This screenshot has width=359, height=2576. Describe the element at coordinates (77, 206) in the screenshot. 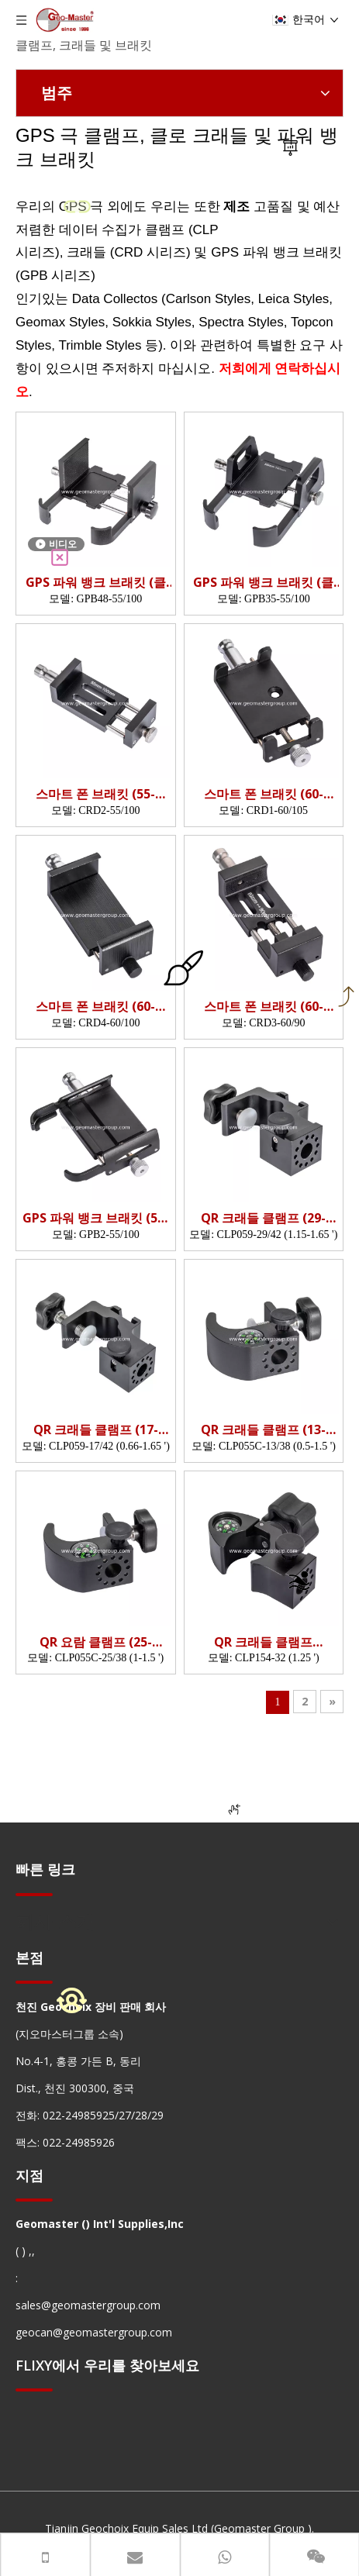

I see `unlink or disconnect a shared resource` at that location.